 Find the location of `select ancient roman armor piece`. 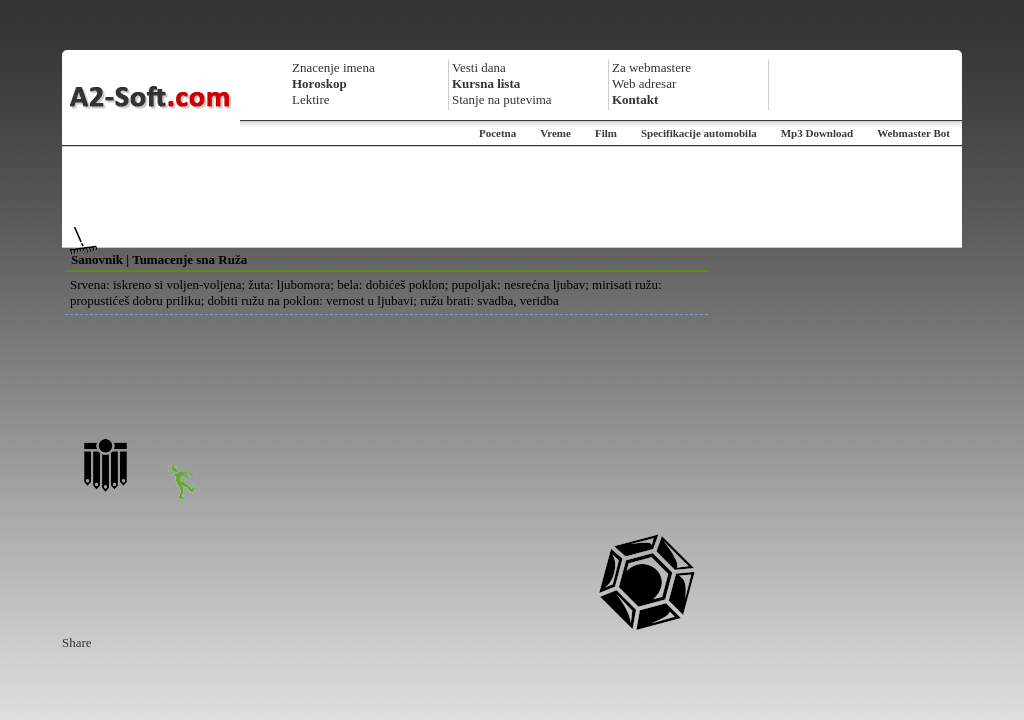

select ancient roman armor piece is located at coordinates (105, 465).